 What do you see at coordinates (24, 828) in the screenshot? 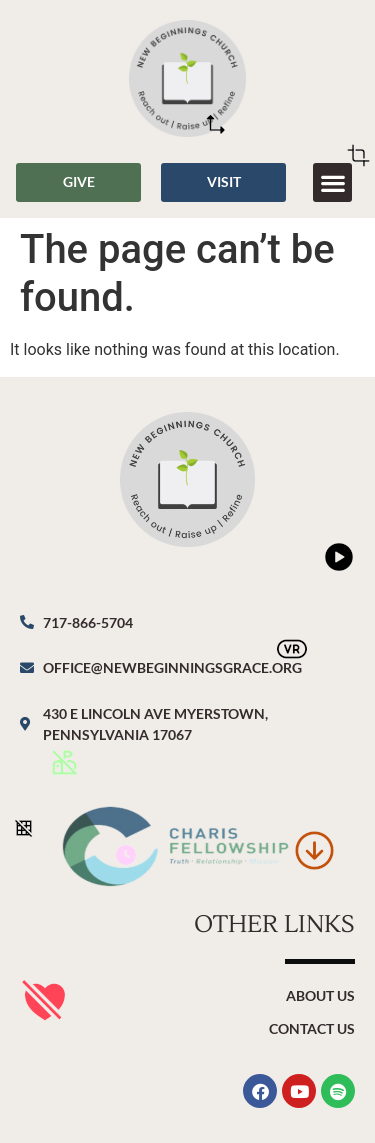
I see `disable grid view` at bounding box center [24, 828].